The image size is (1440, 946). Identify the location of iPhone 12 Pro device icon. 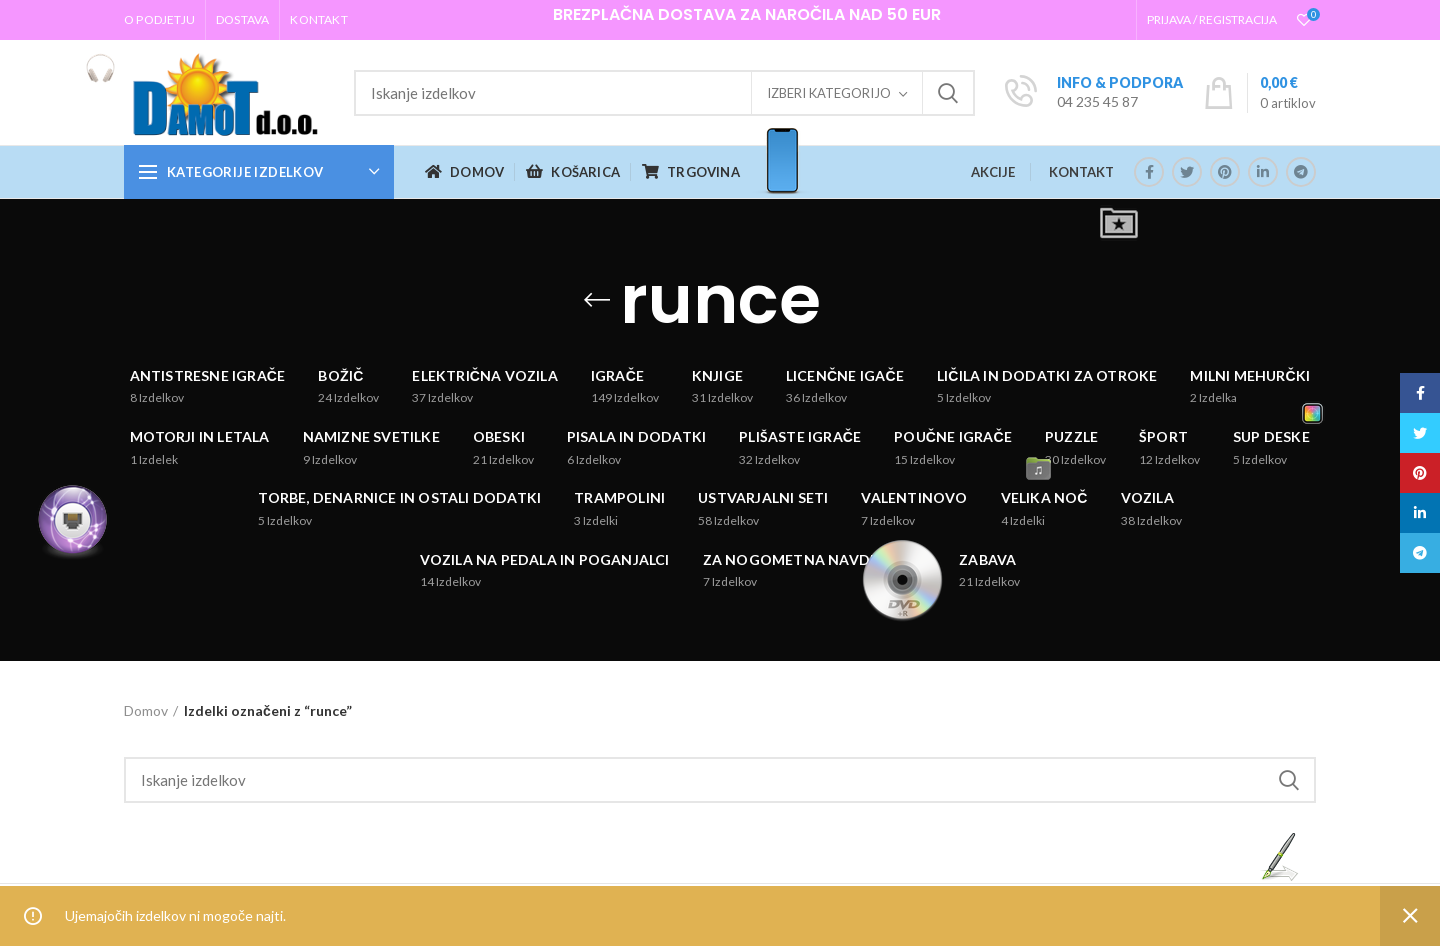
(782, 161).